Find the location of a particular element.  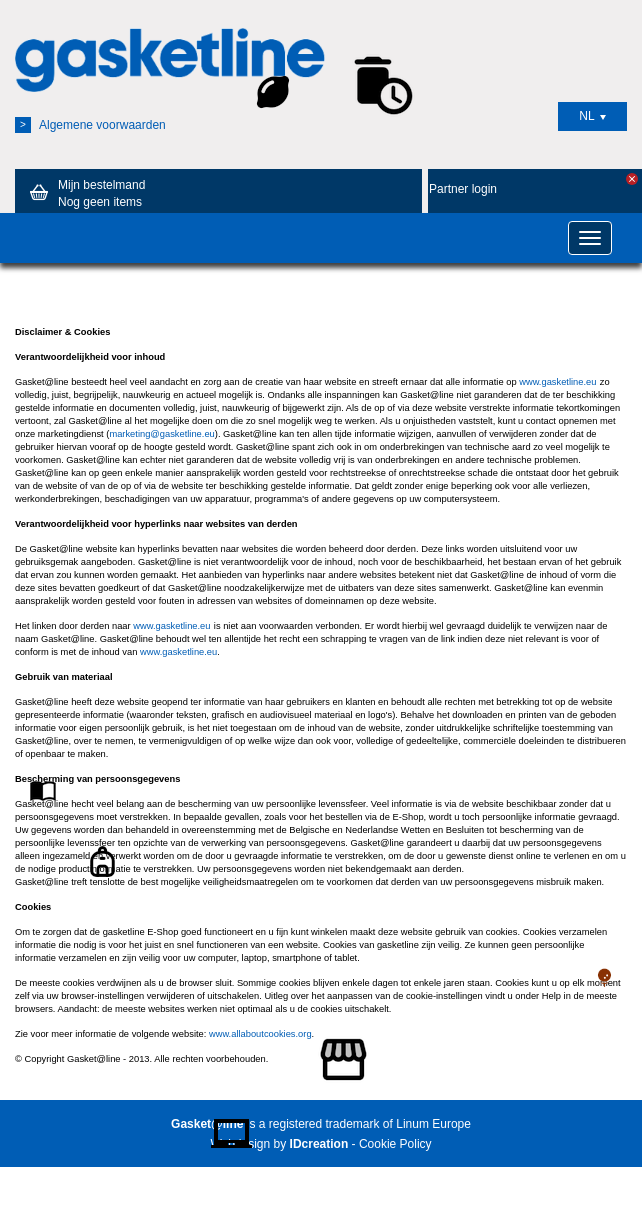

import contacts from address book is located at coordinates (43, 790).